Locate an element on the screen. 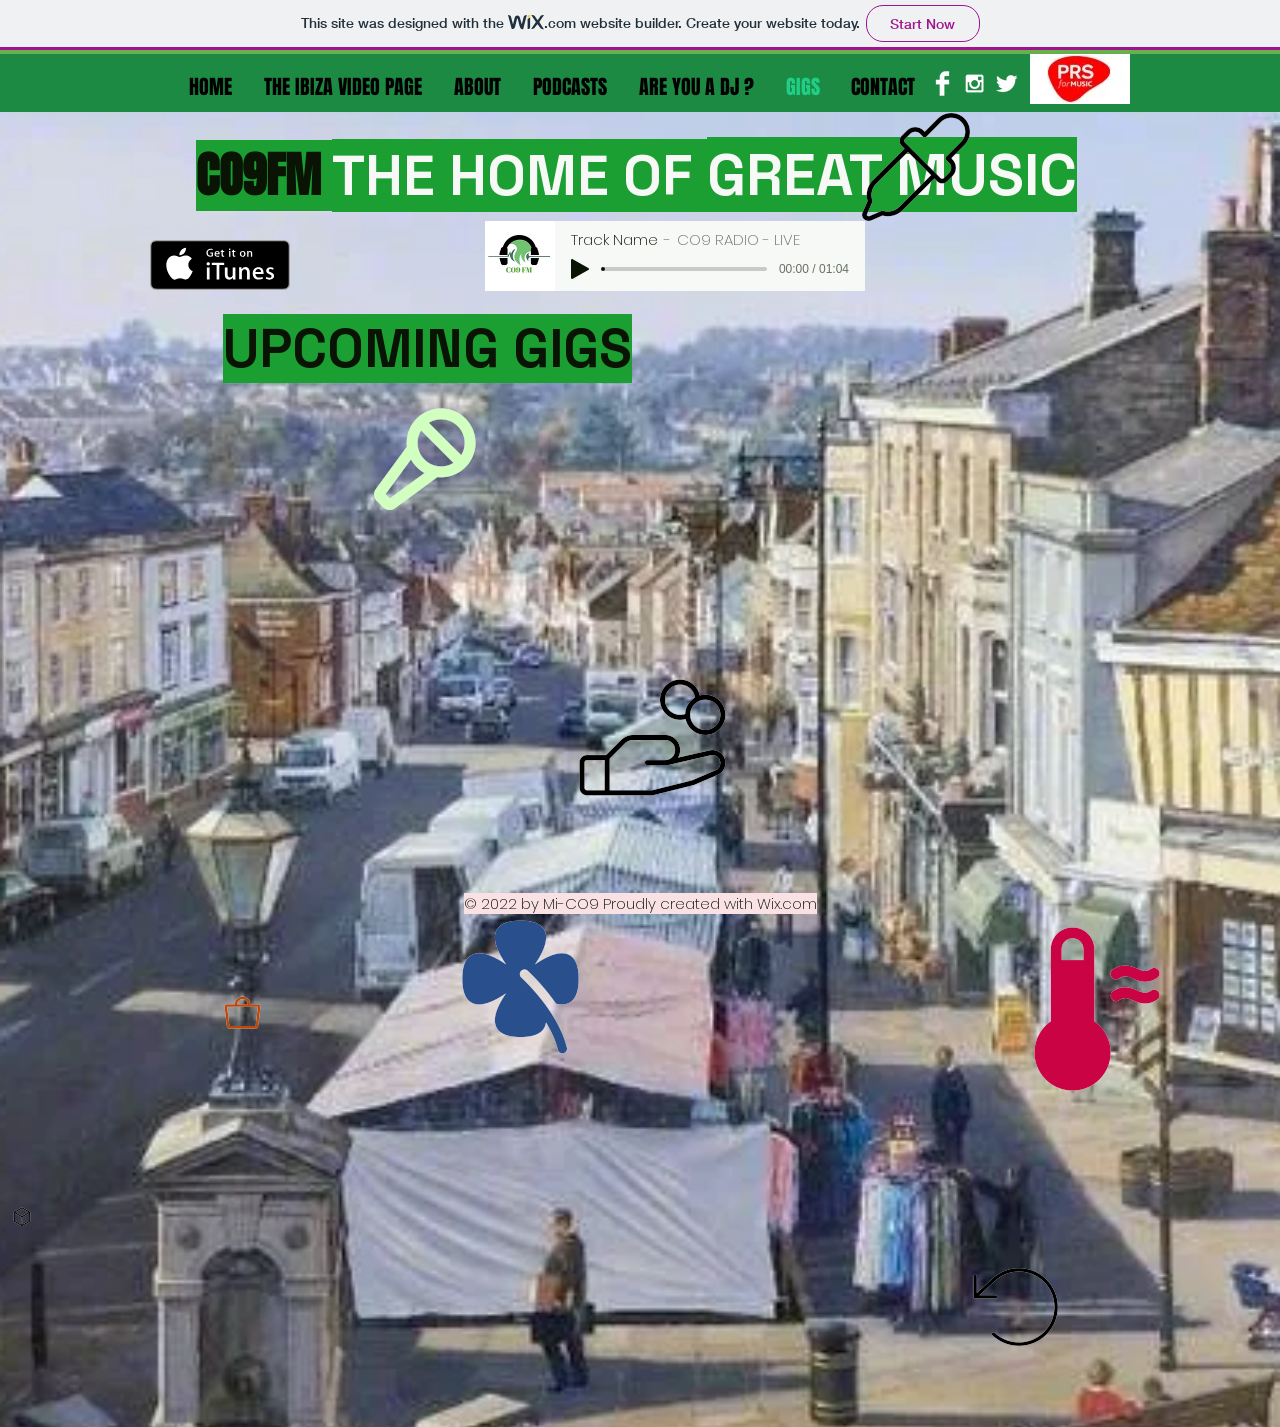 The image size is (1280, 1427). undo last action is located at coordinates (1019, 1307).